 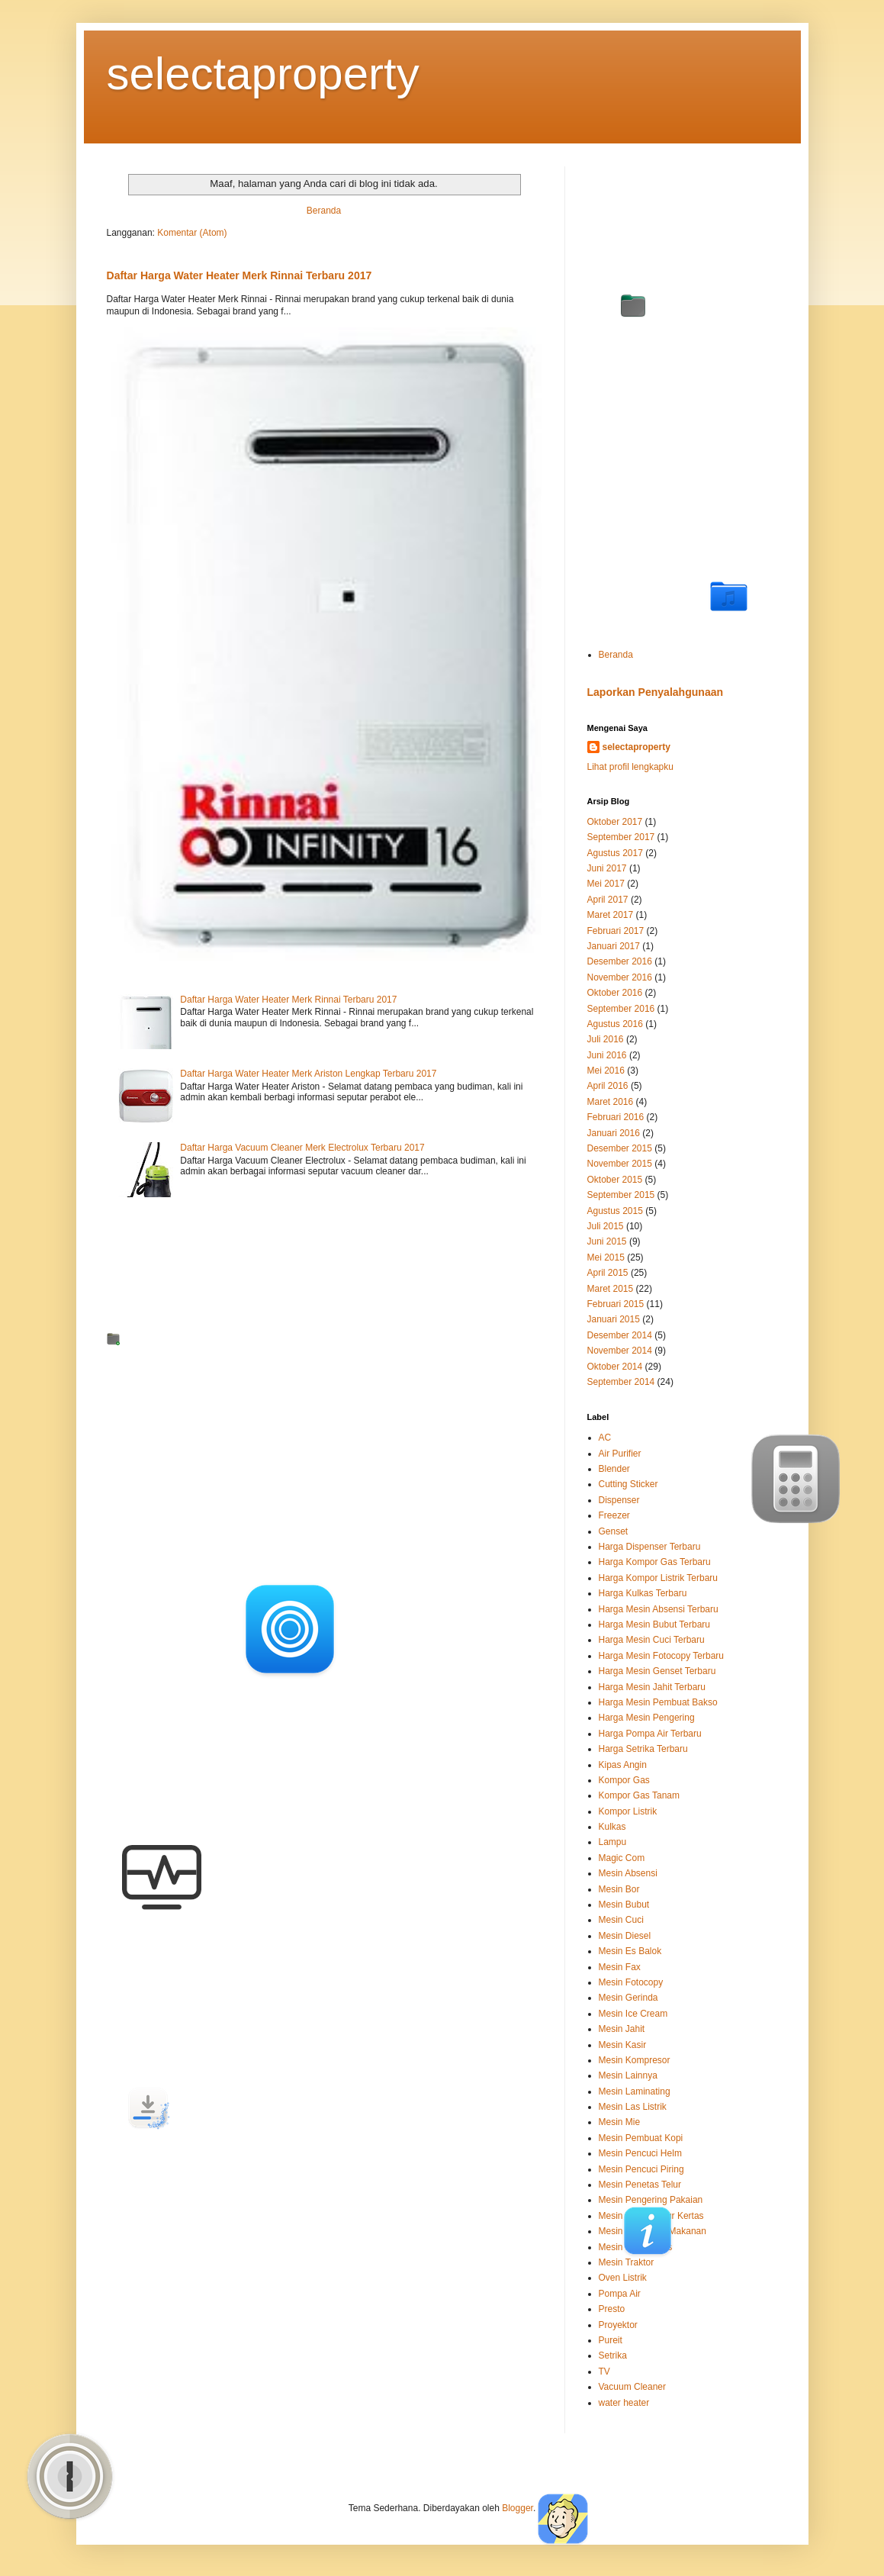 I want to click on open zen browser (twilight variant), so click(x=290, y=1629).